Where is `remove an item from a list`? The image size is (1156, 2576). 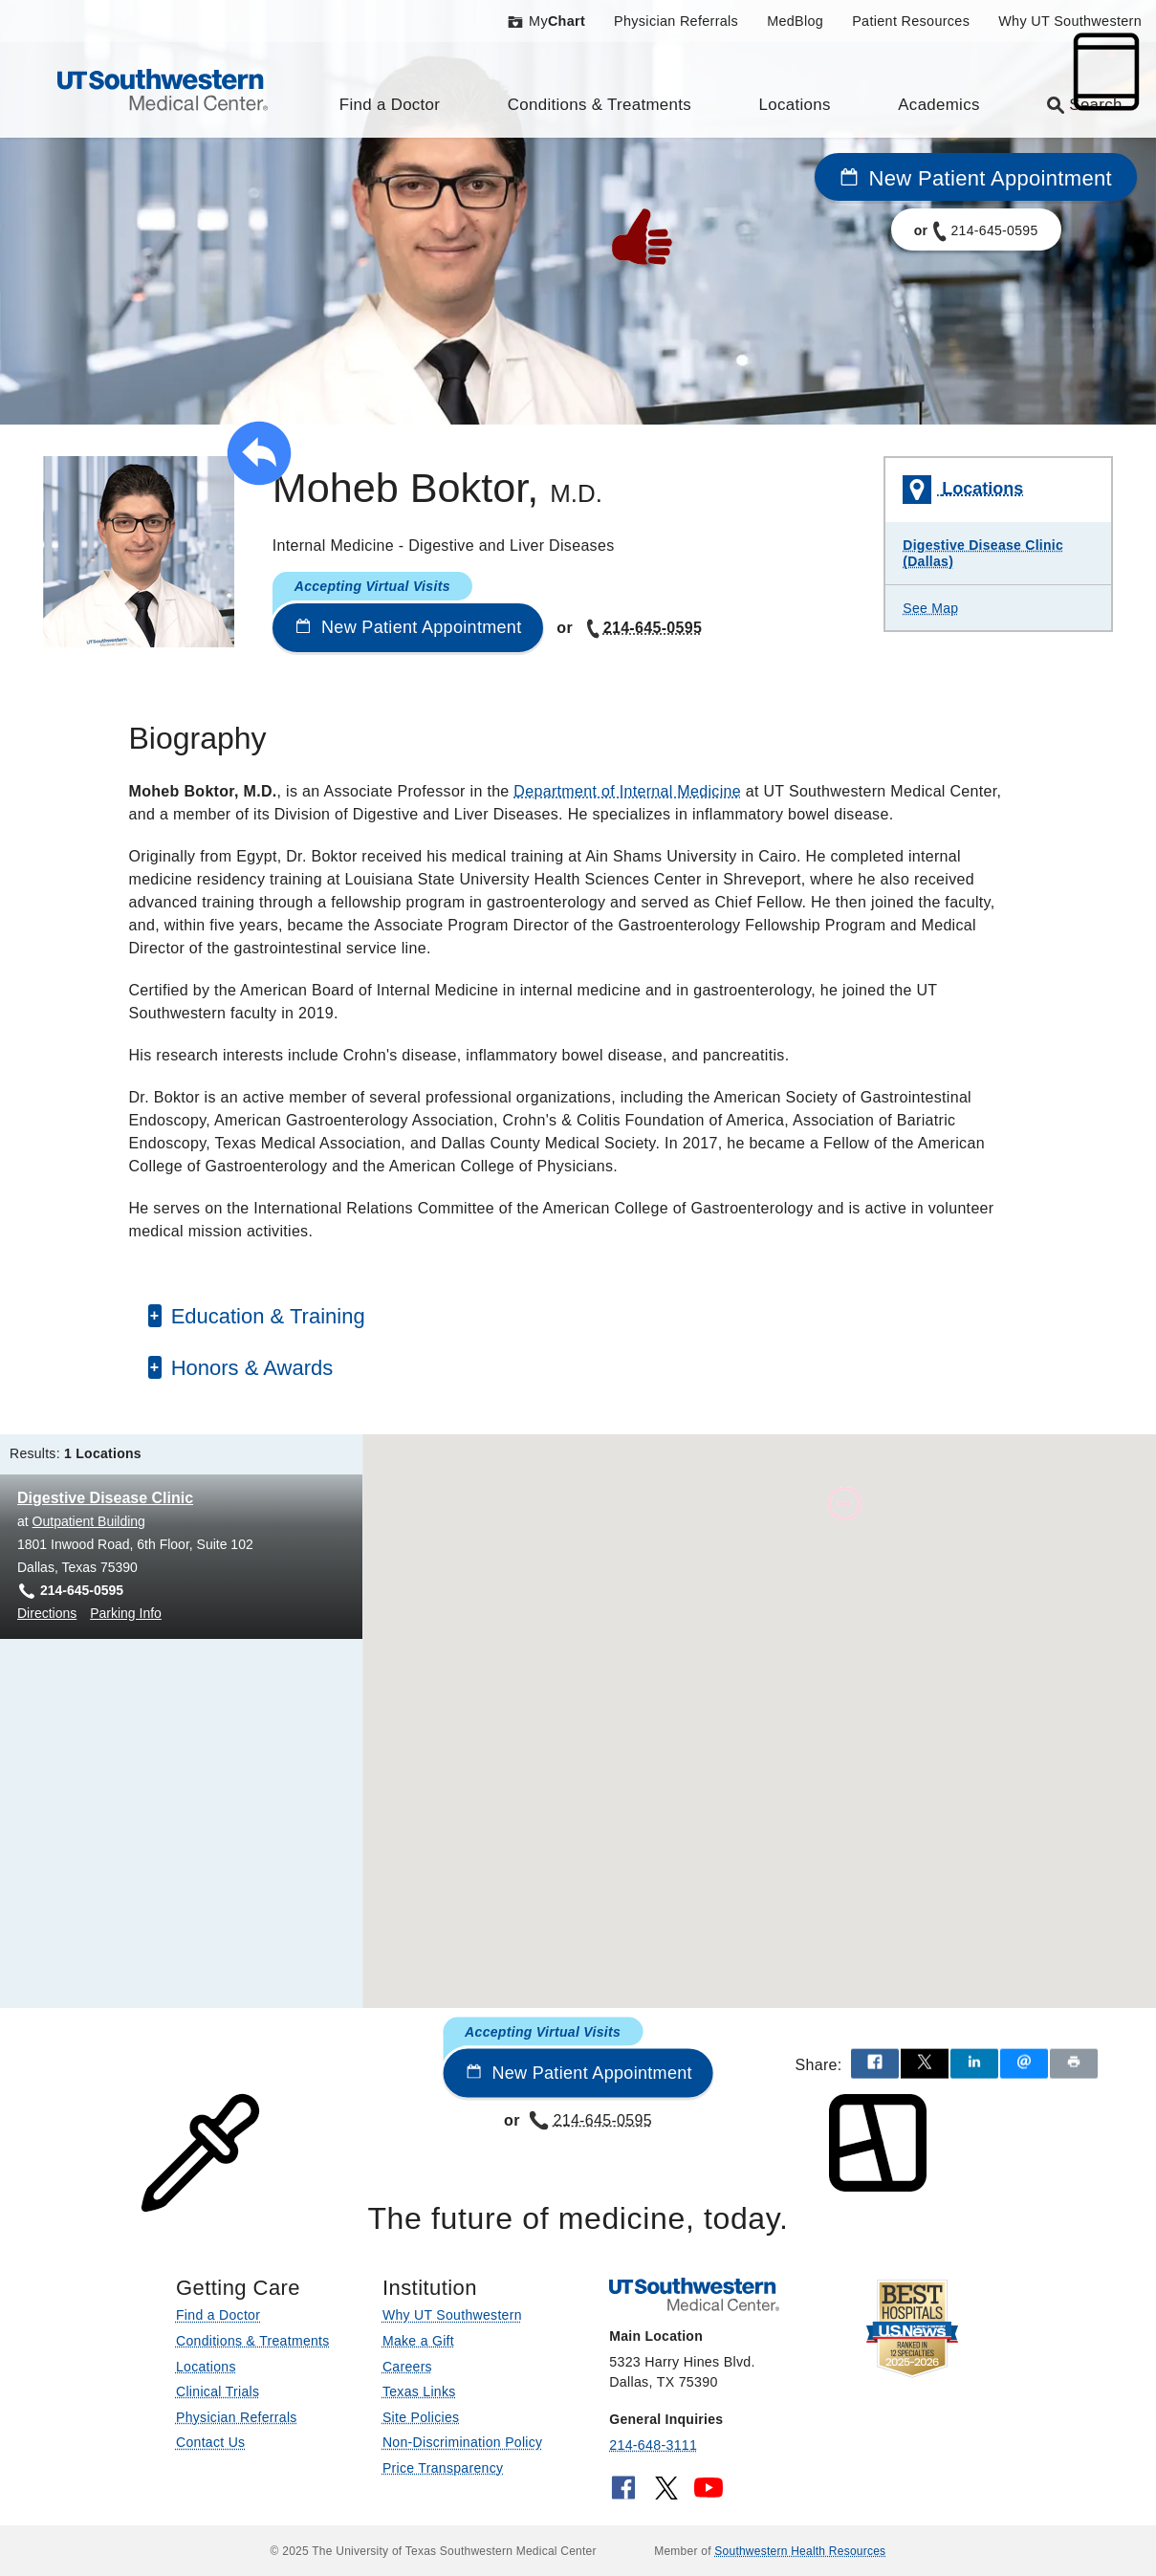 remove an item from a list is located at coordinates (844, 1503).